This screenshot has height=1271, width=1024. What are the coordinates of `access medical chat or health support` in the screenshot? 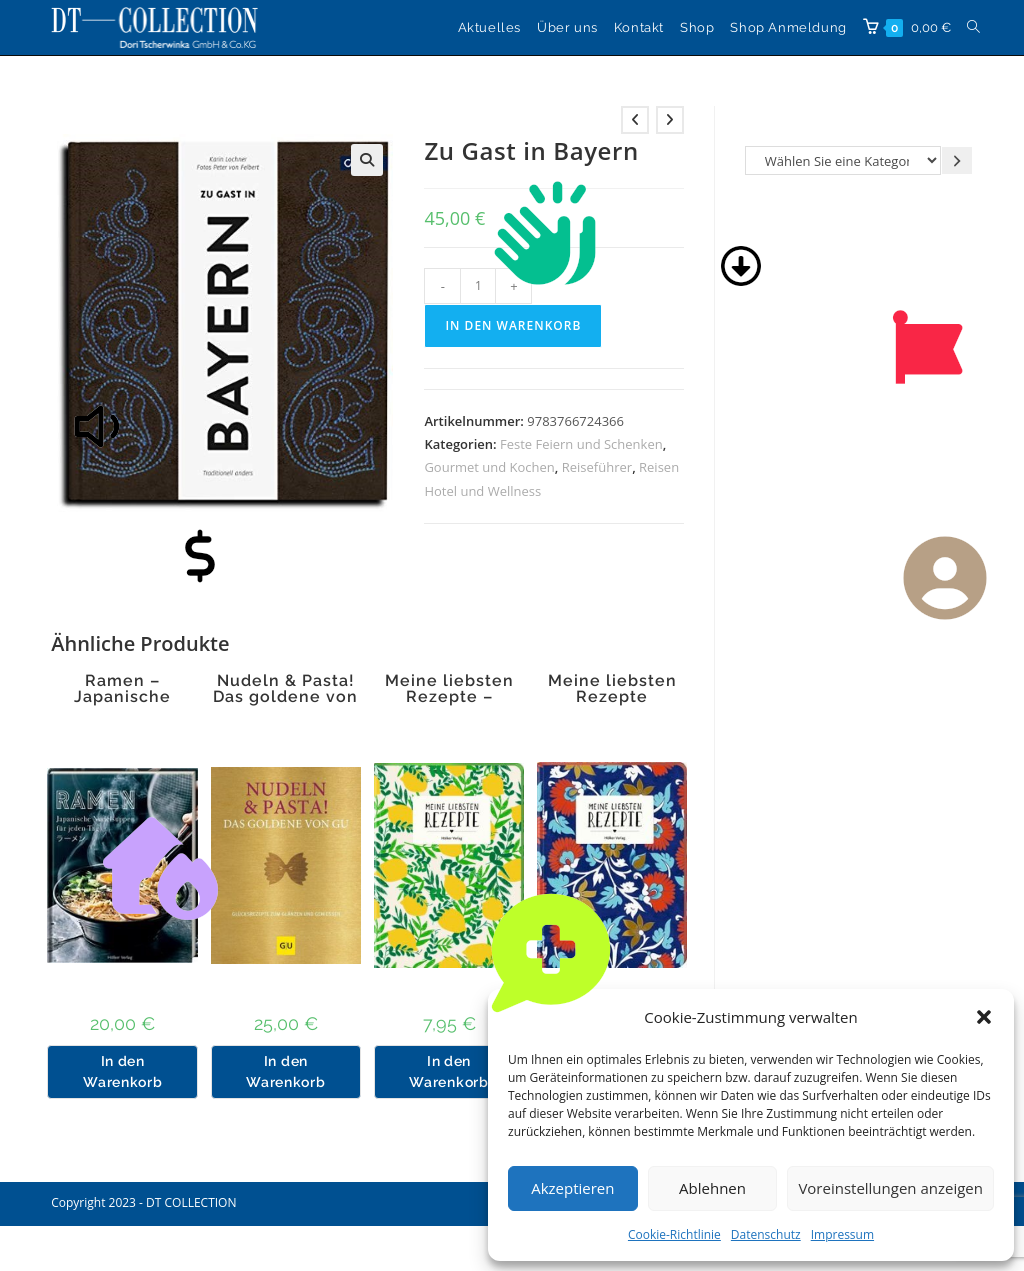 It's located at (551, 953).